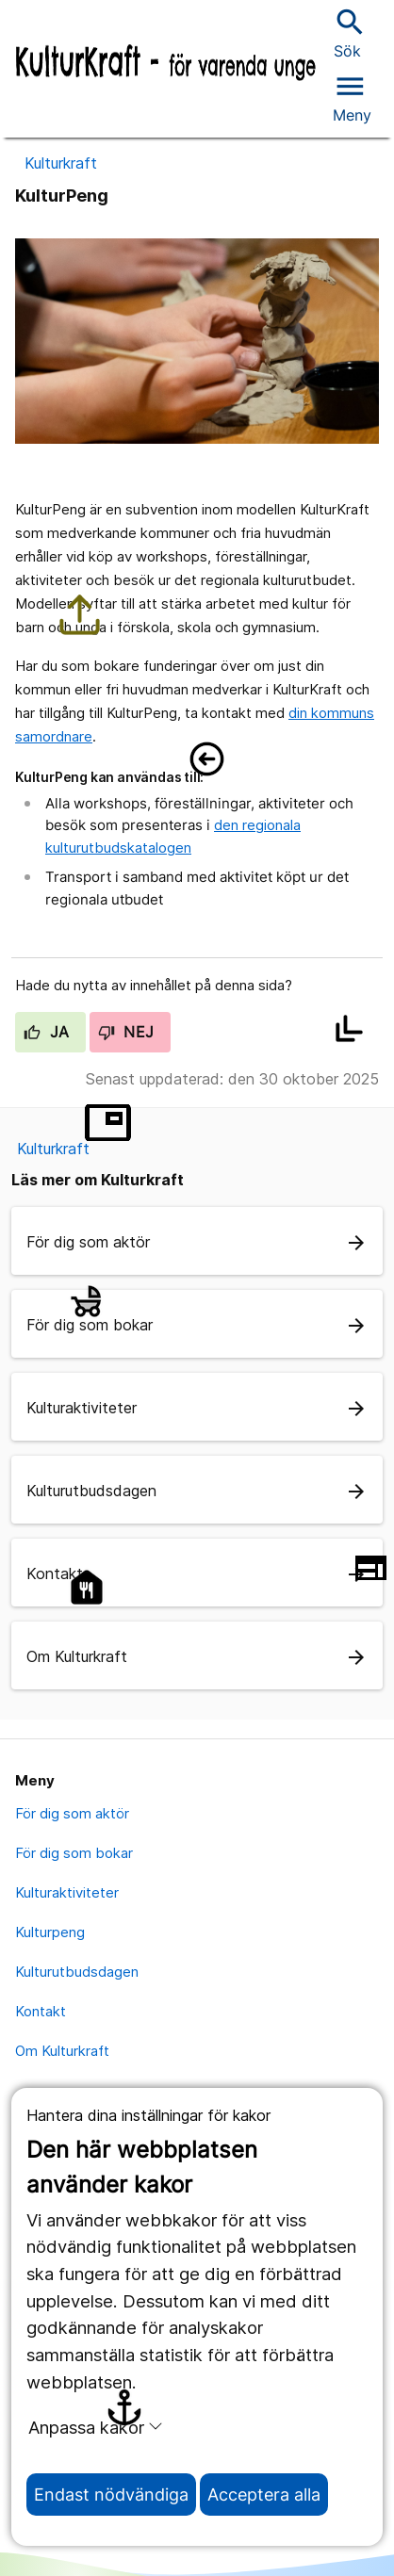 This screenshot has height=2576, width=394. I want to click on upload a file from your device, so click(79, 614).